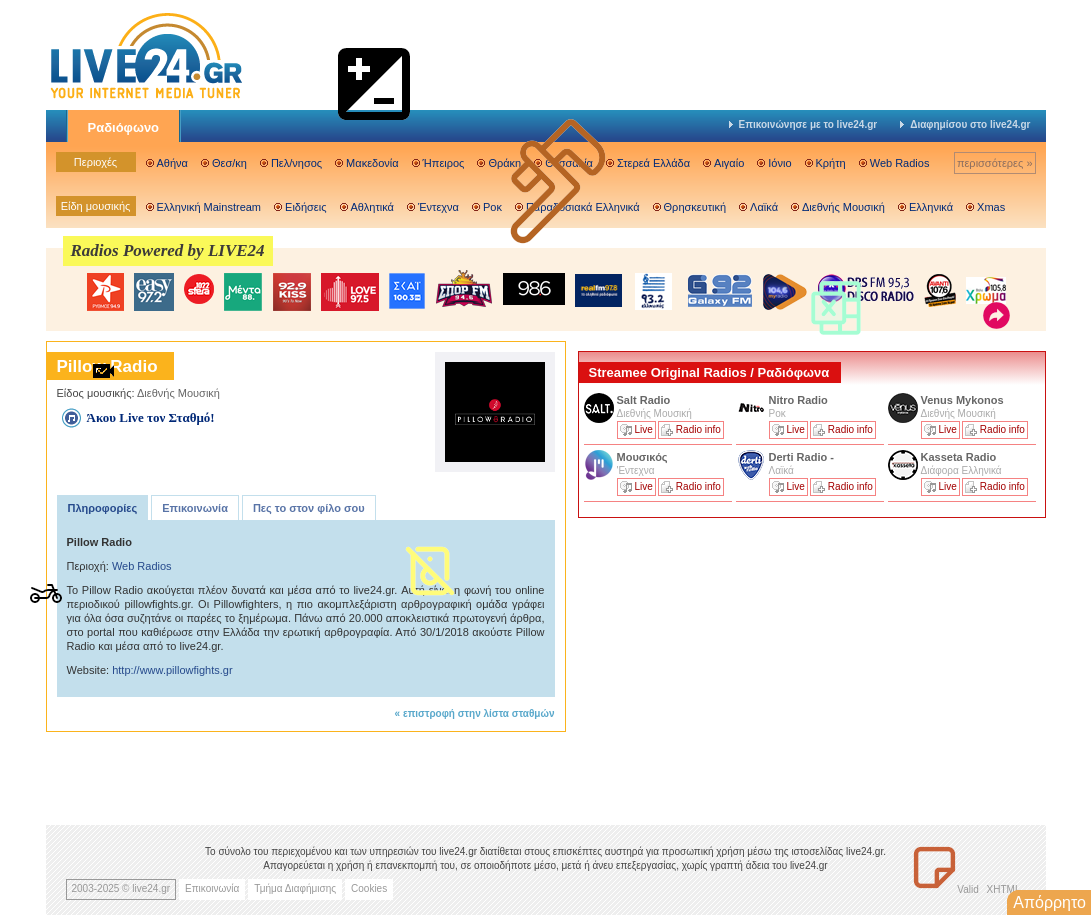 The width and height of the screenshot is (1091, 915). What do you see at coordinates (430, 571) in the screenshot?
I see `mute external speaker` at bounding box center [430, 571].